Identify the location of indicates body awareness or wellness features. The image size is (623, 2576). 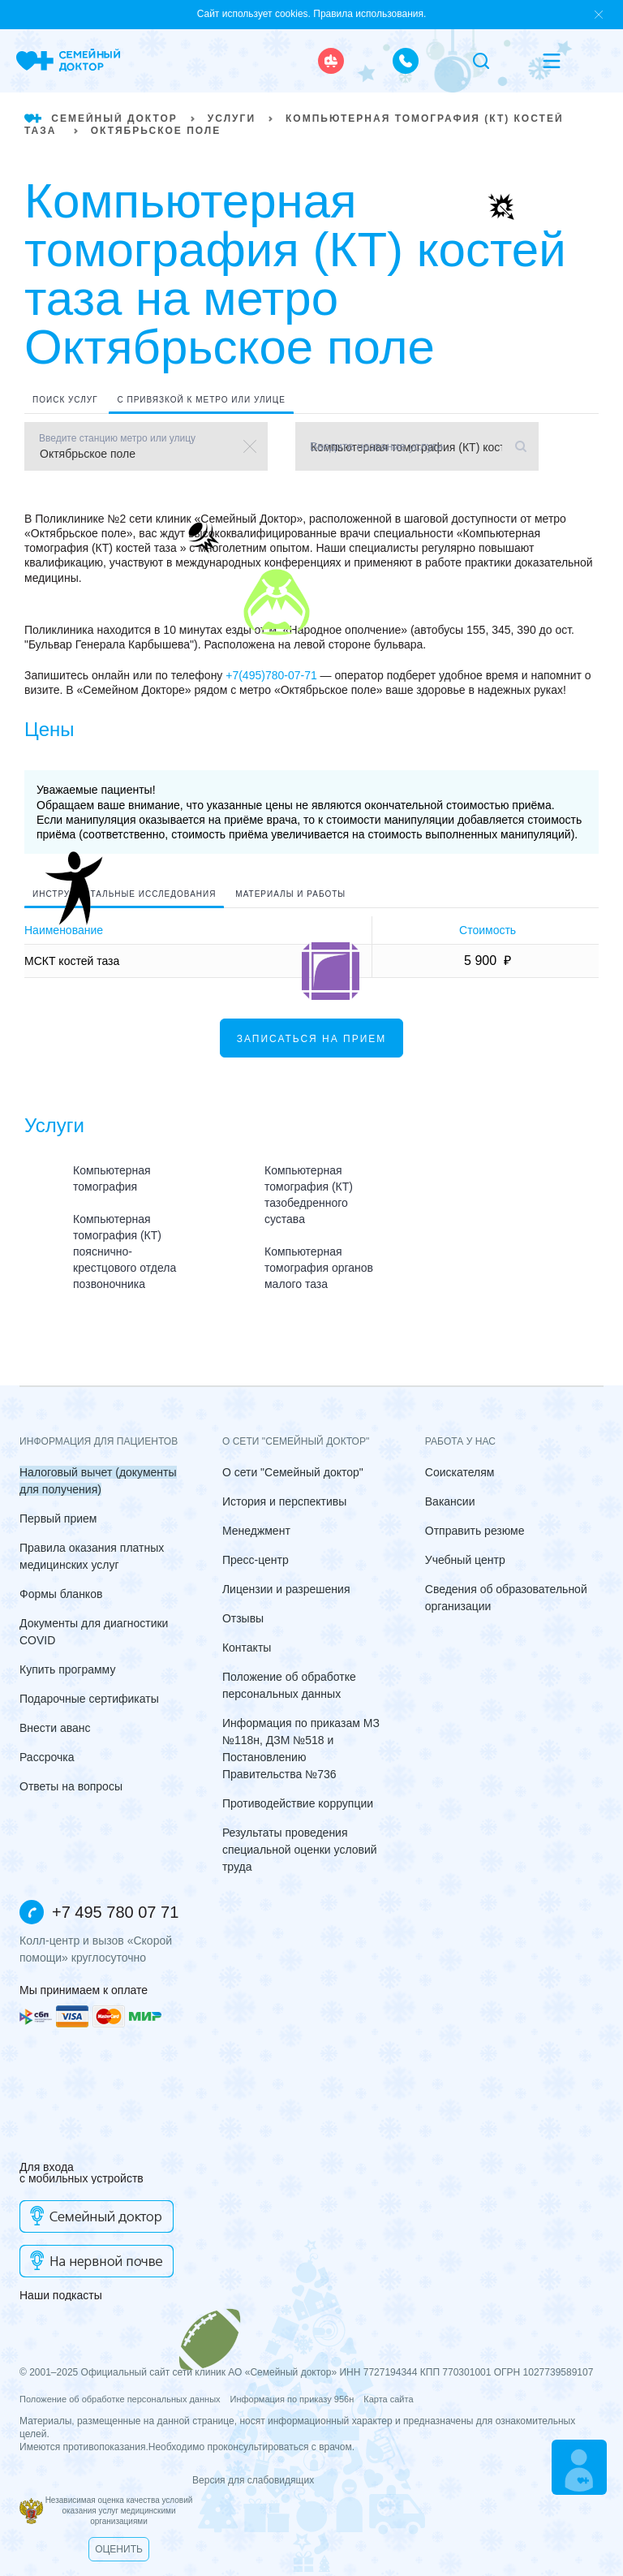
(74, 888).